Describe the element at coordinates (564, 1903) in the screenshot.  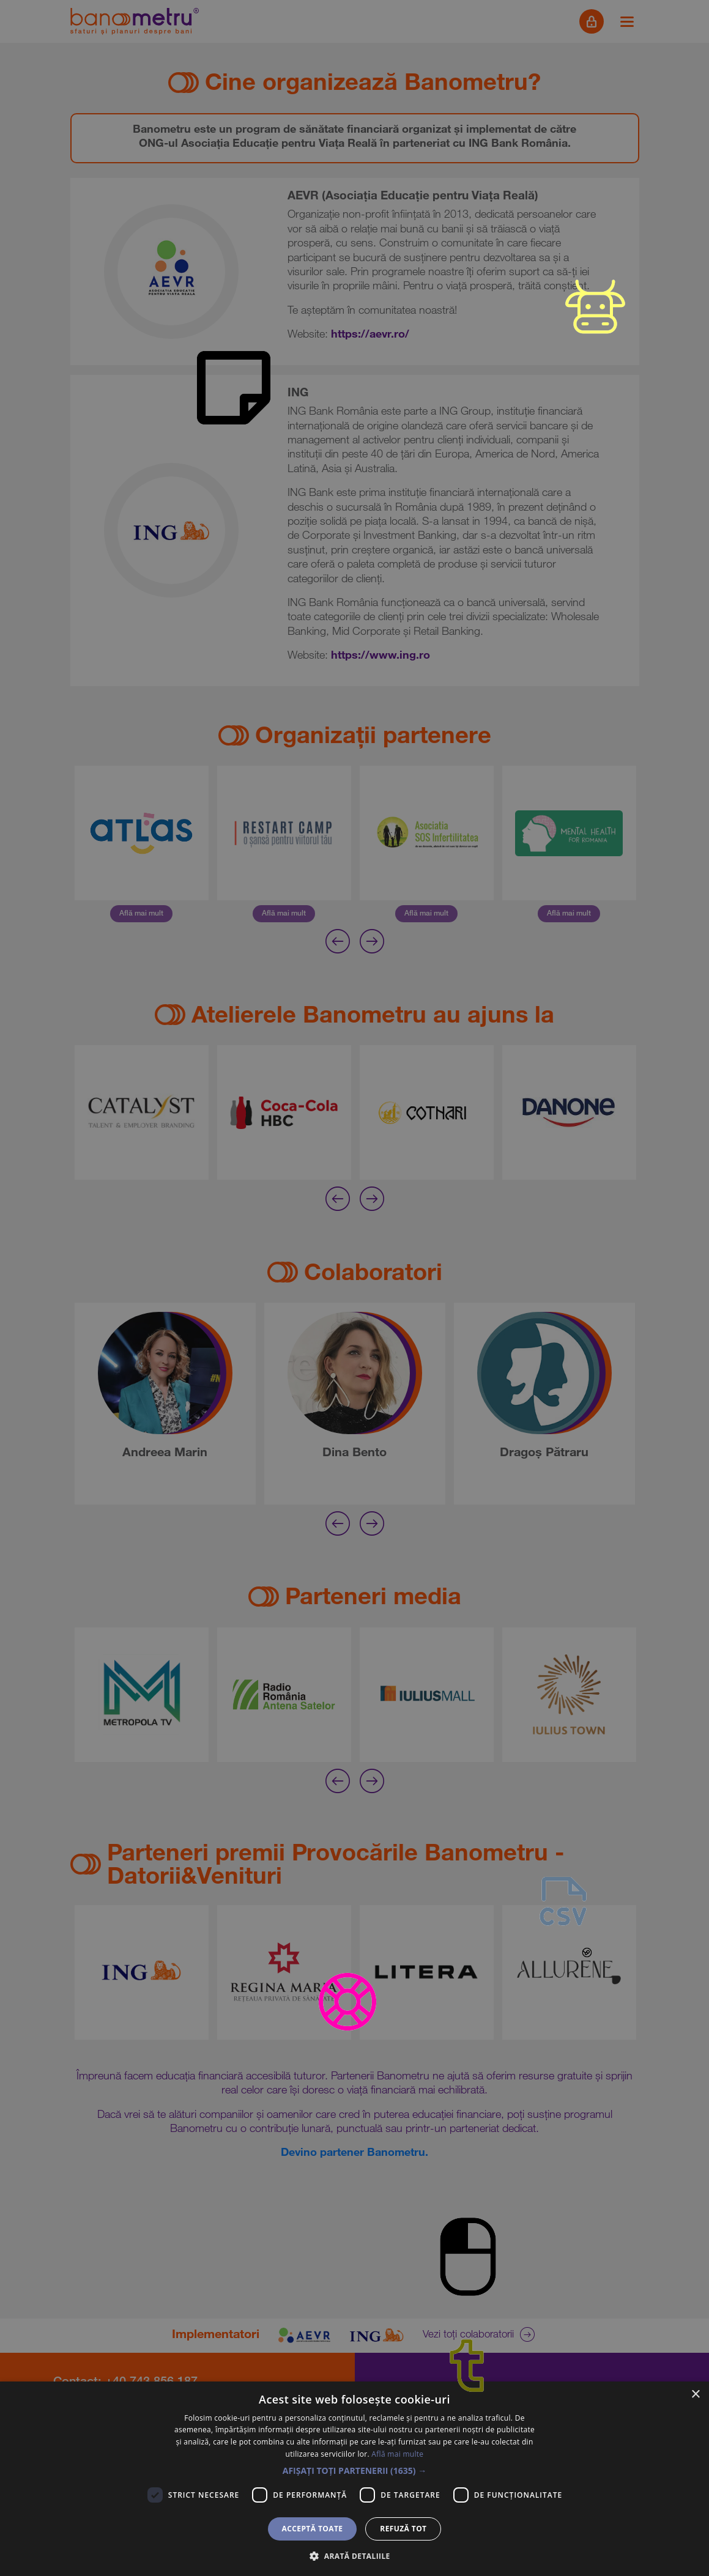
I see `open or view a CSV file` at that location.